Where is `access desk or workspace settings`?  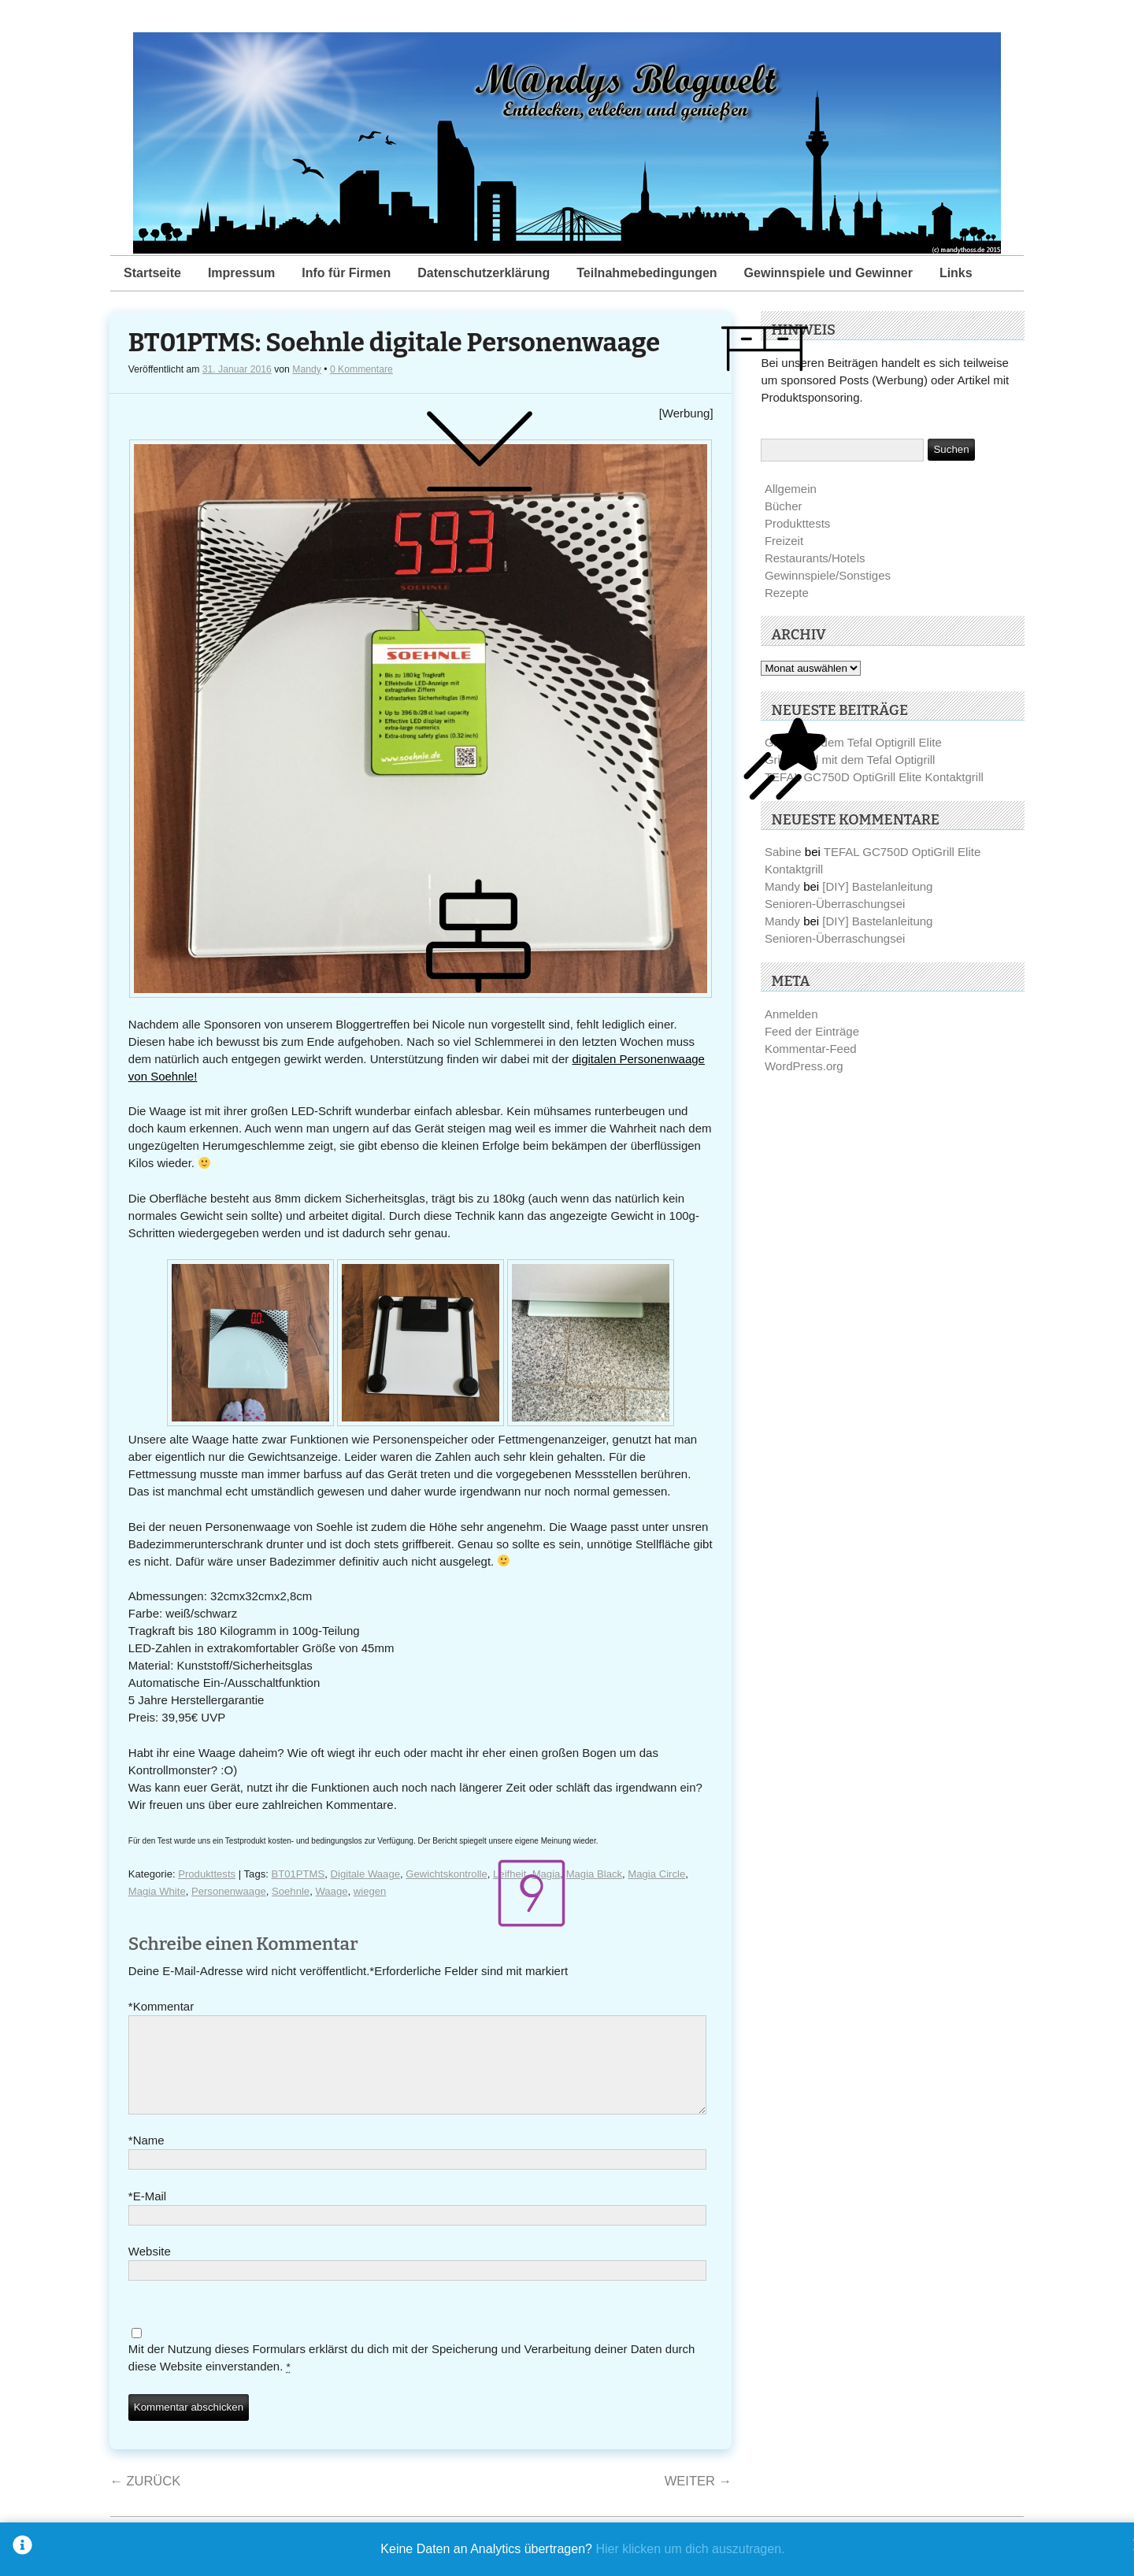 access desk or workspace settings is located at coordinates (765, 347).